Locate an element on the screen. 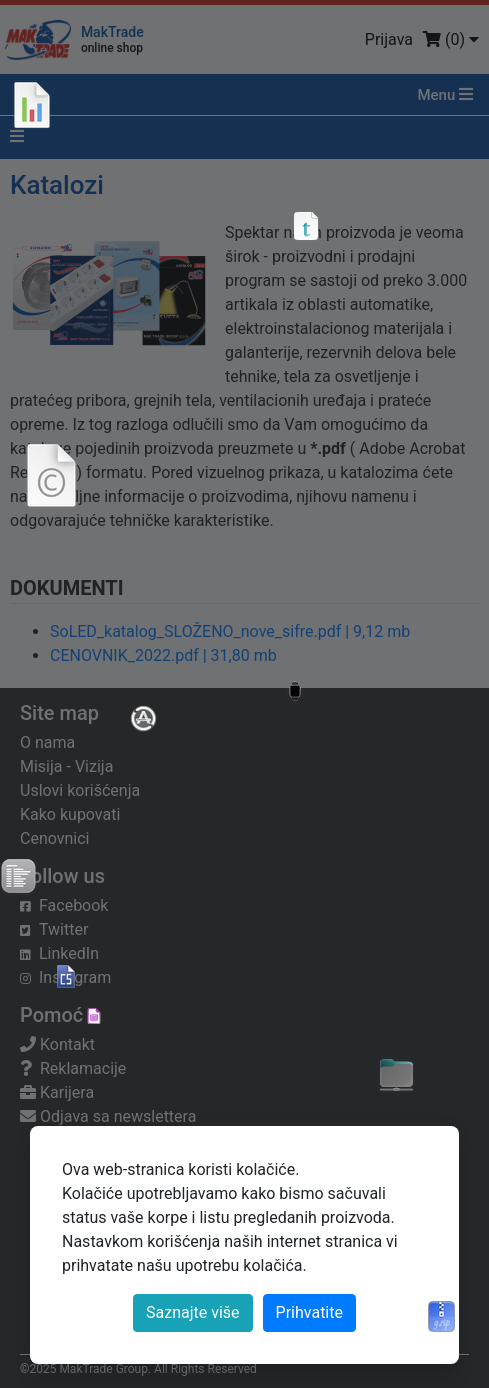 This screenshot has width=489, height=1388. access files stored on a remote server is located at coordinates (396, 1074).